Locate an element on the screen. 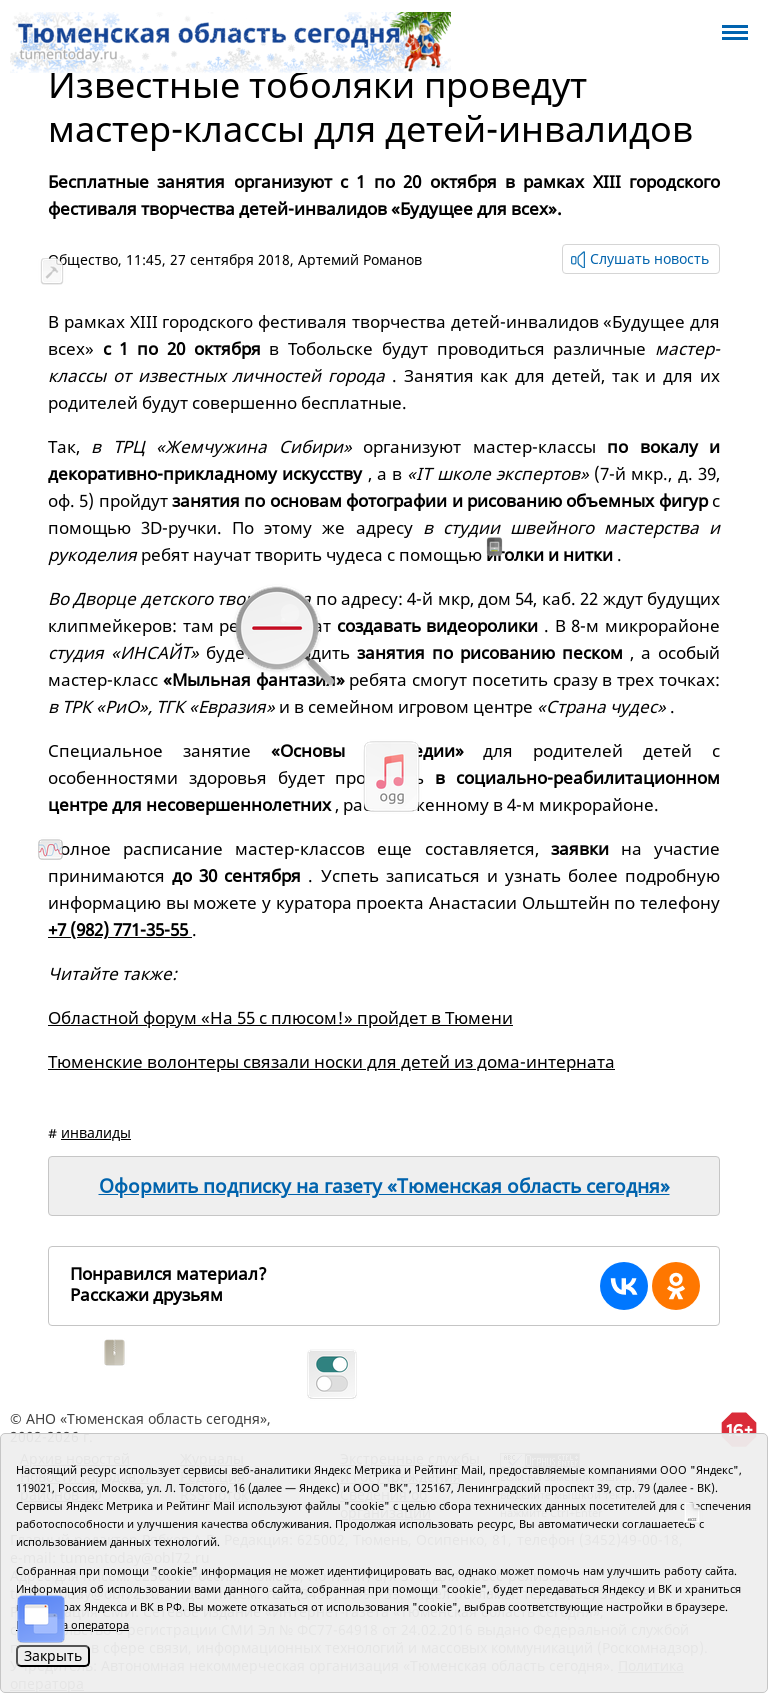  a plain text or ascii file type indicator is located at coordinates (692, 1513).